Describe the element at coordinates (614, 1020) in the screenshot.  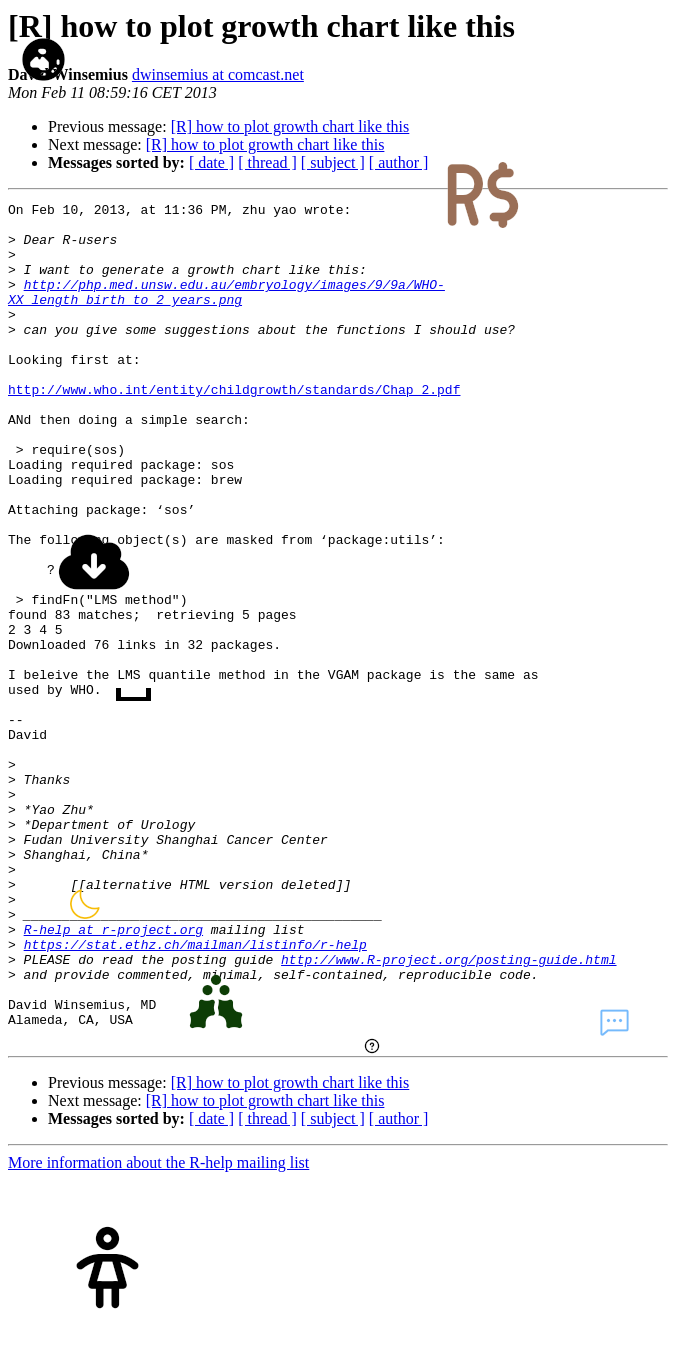
I see `open chat or messaging` at that location.